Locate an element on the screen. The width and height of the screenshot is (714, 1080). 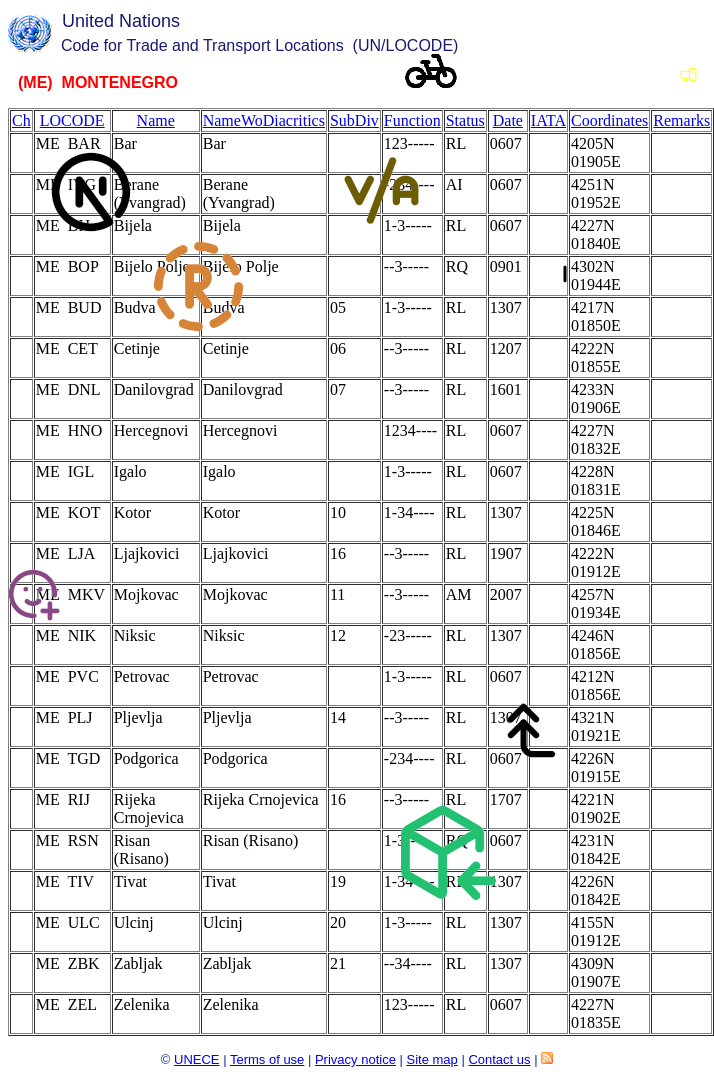
go back two levels in navigation is located at coordinates (533, 732).